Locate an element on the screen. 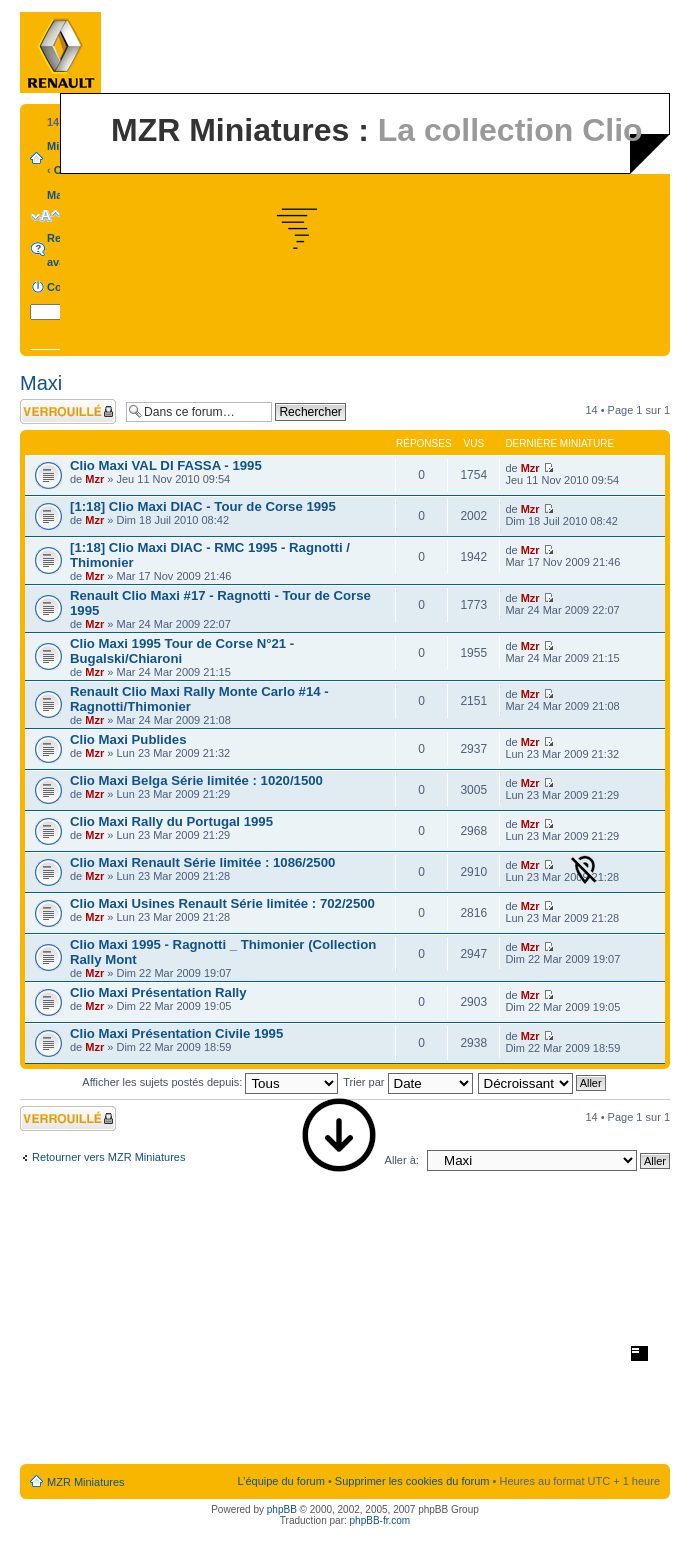  location services disabled is located at coordinates (585, 870).